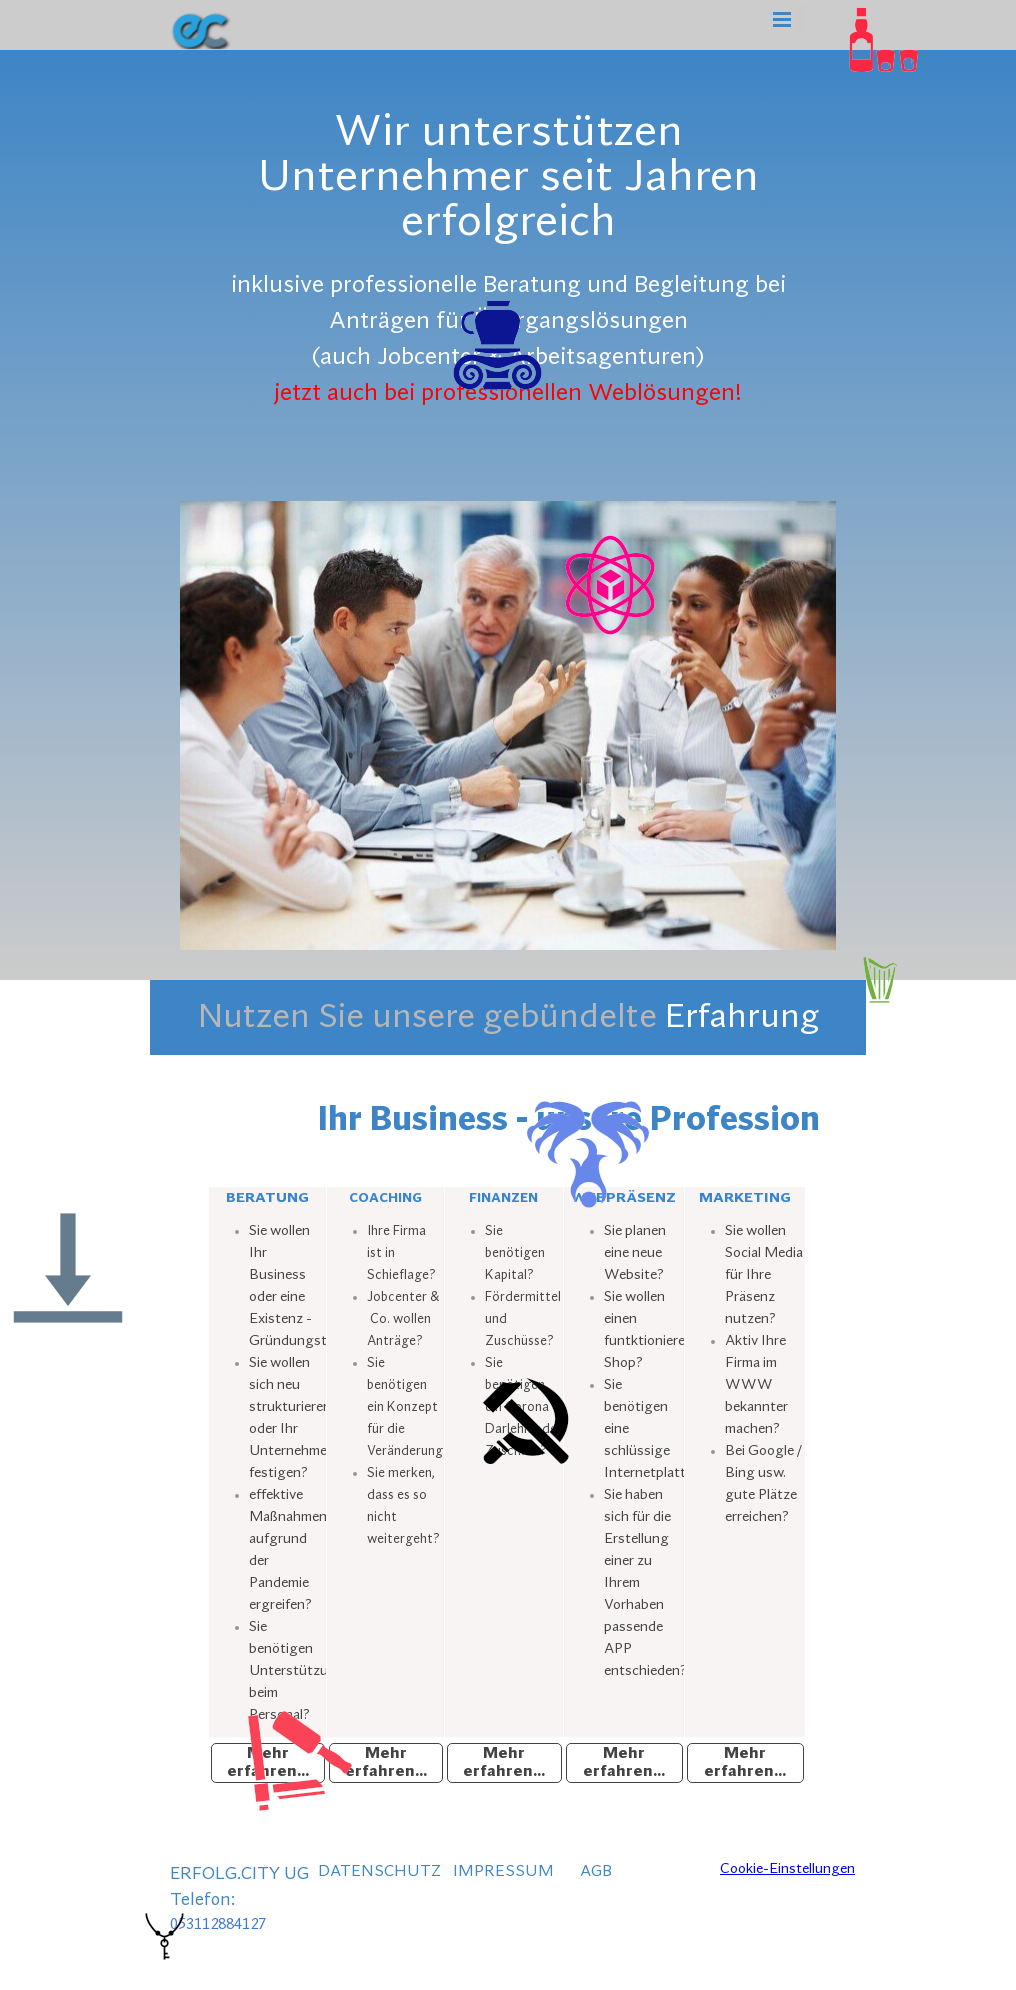 This screenshot has height=1990, width=1016. What do you see at coordinates (884, 40) in the screenshot?
I see `browse alcoholic beverages or bar menu` at bounding box center [884, 40].